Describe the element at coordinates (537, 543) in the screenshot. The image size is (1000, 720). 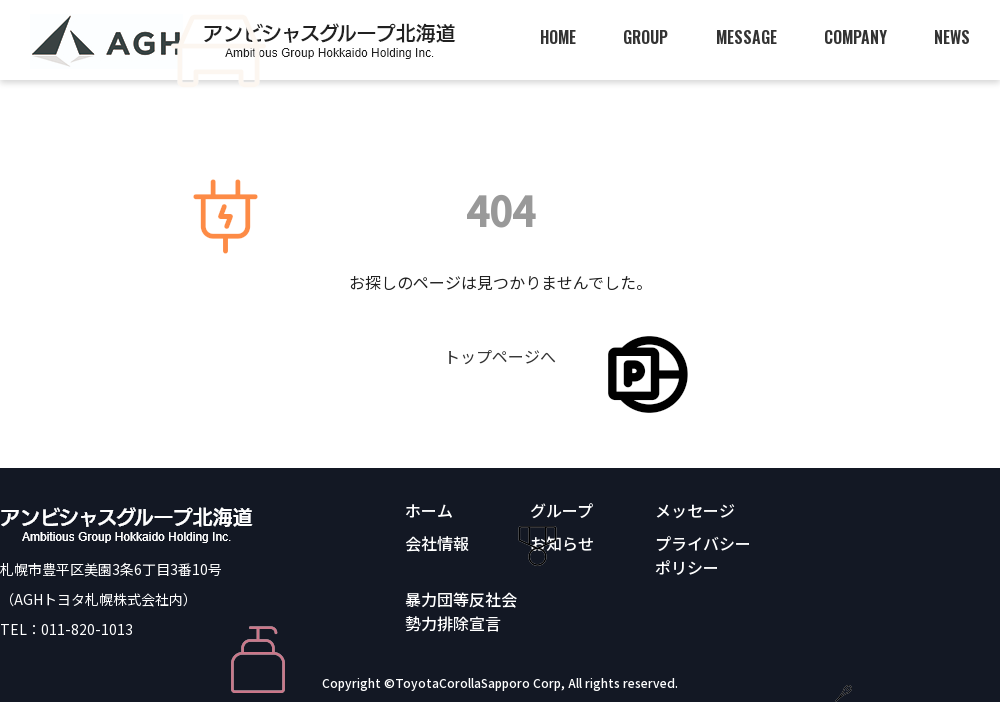
I see `view achievements or awards` at that location.